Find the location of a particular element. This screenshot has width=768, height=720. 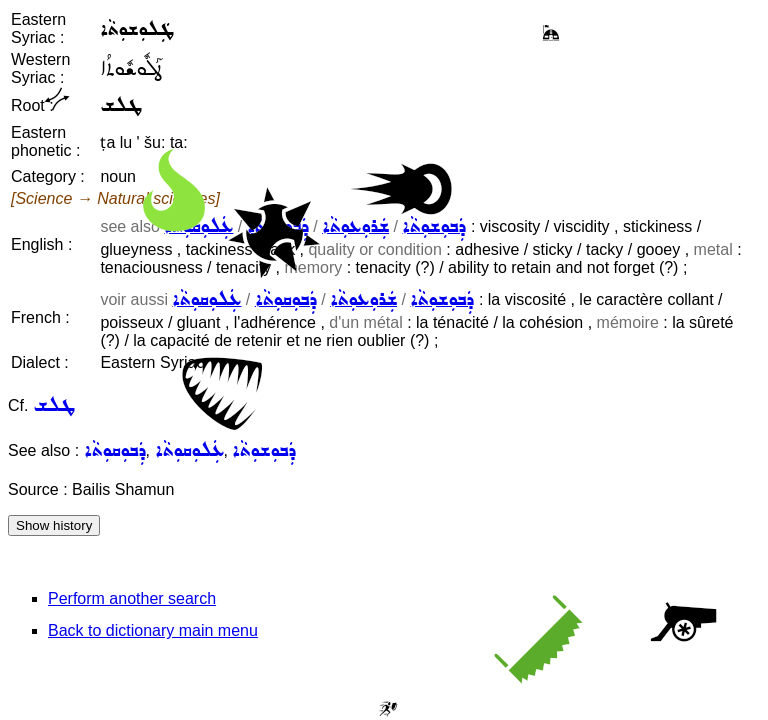

select a monster or creature type in a game is located at coordinates (222, 392).